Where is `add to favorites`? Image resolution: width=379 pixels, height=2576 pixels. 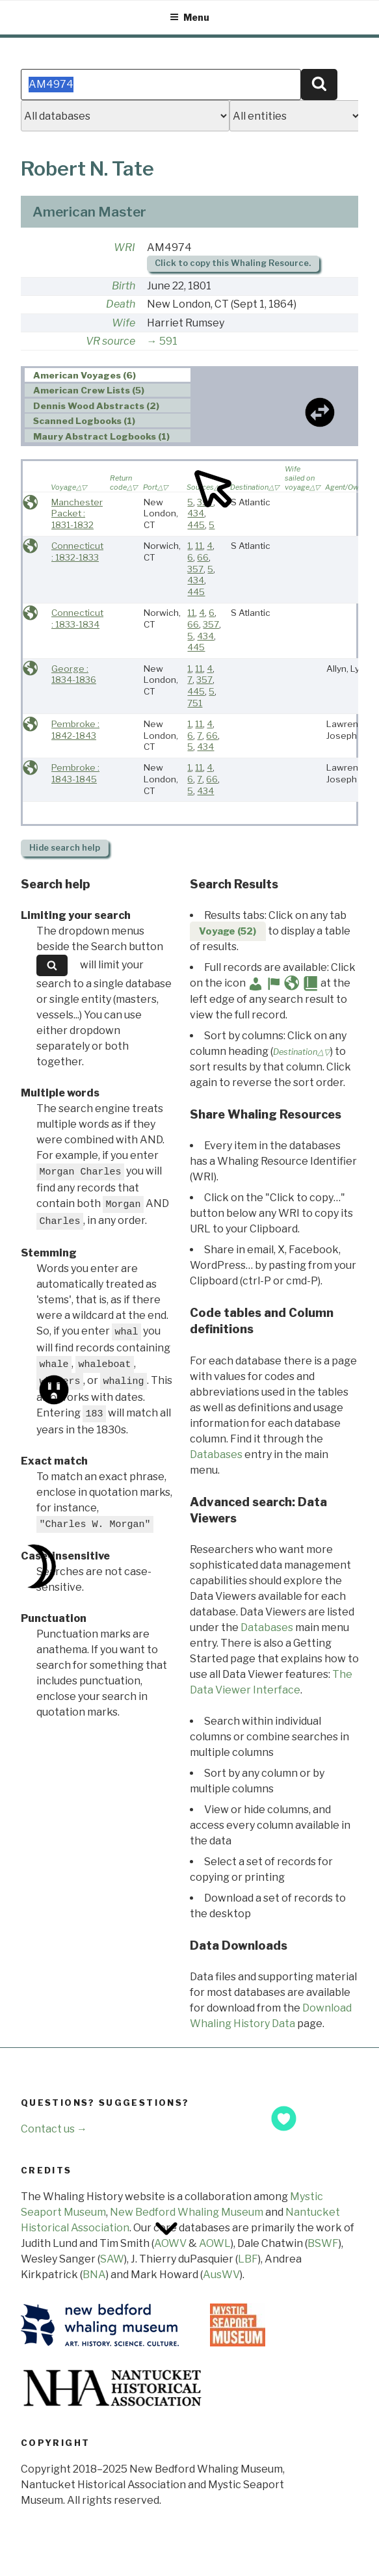
add to favorites is located at coordinates (283, 2118).